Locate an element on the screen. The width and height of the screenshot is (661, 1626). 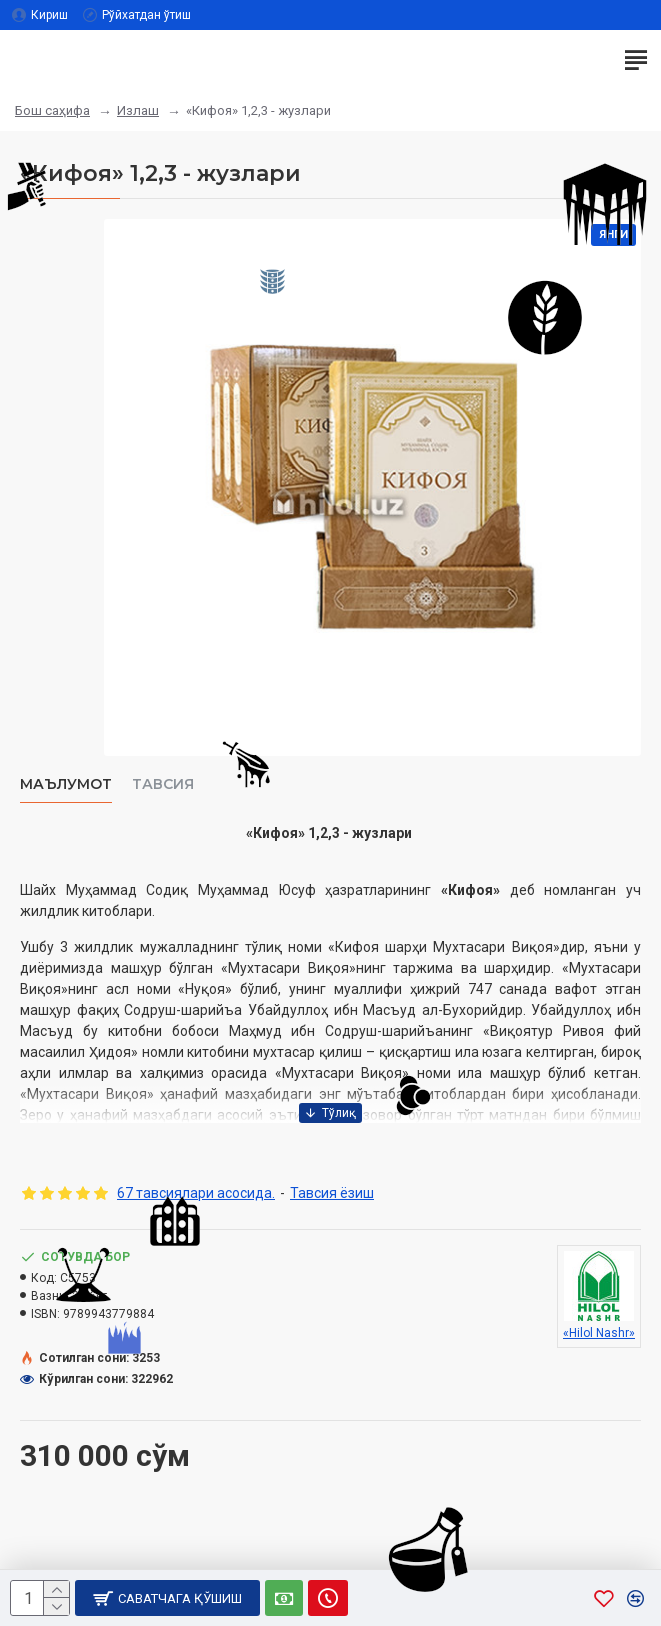
decorative abstract building or castle icon is located at coordinates (175, 1221).